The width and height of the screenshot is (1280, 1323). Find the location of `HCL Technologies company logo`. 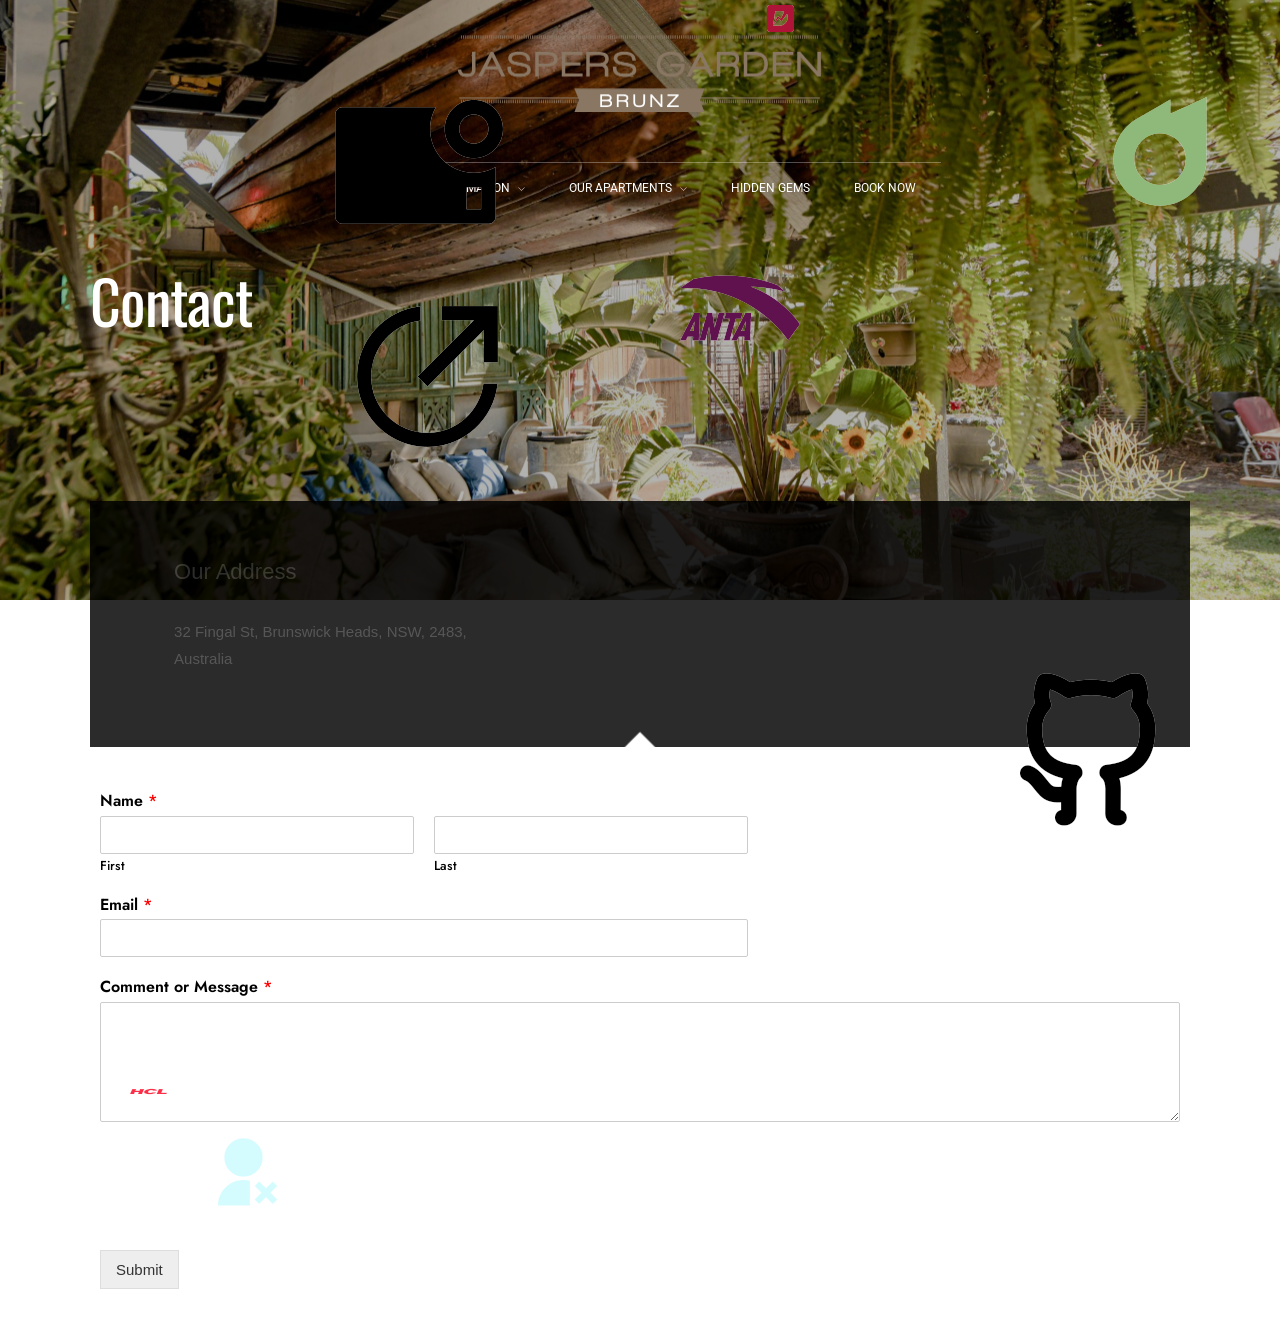

HCL Technologies company logo is located at coordinates (148, 1091).